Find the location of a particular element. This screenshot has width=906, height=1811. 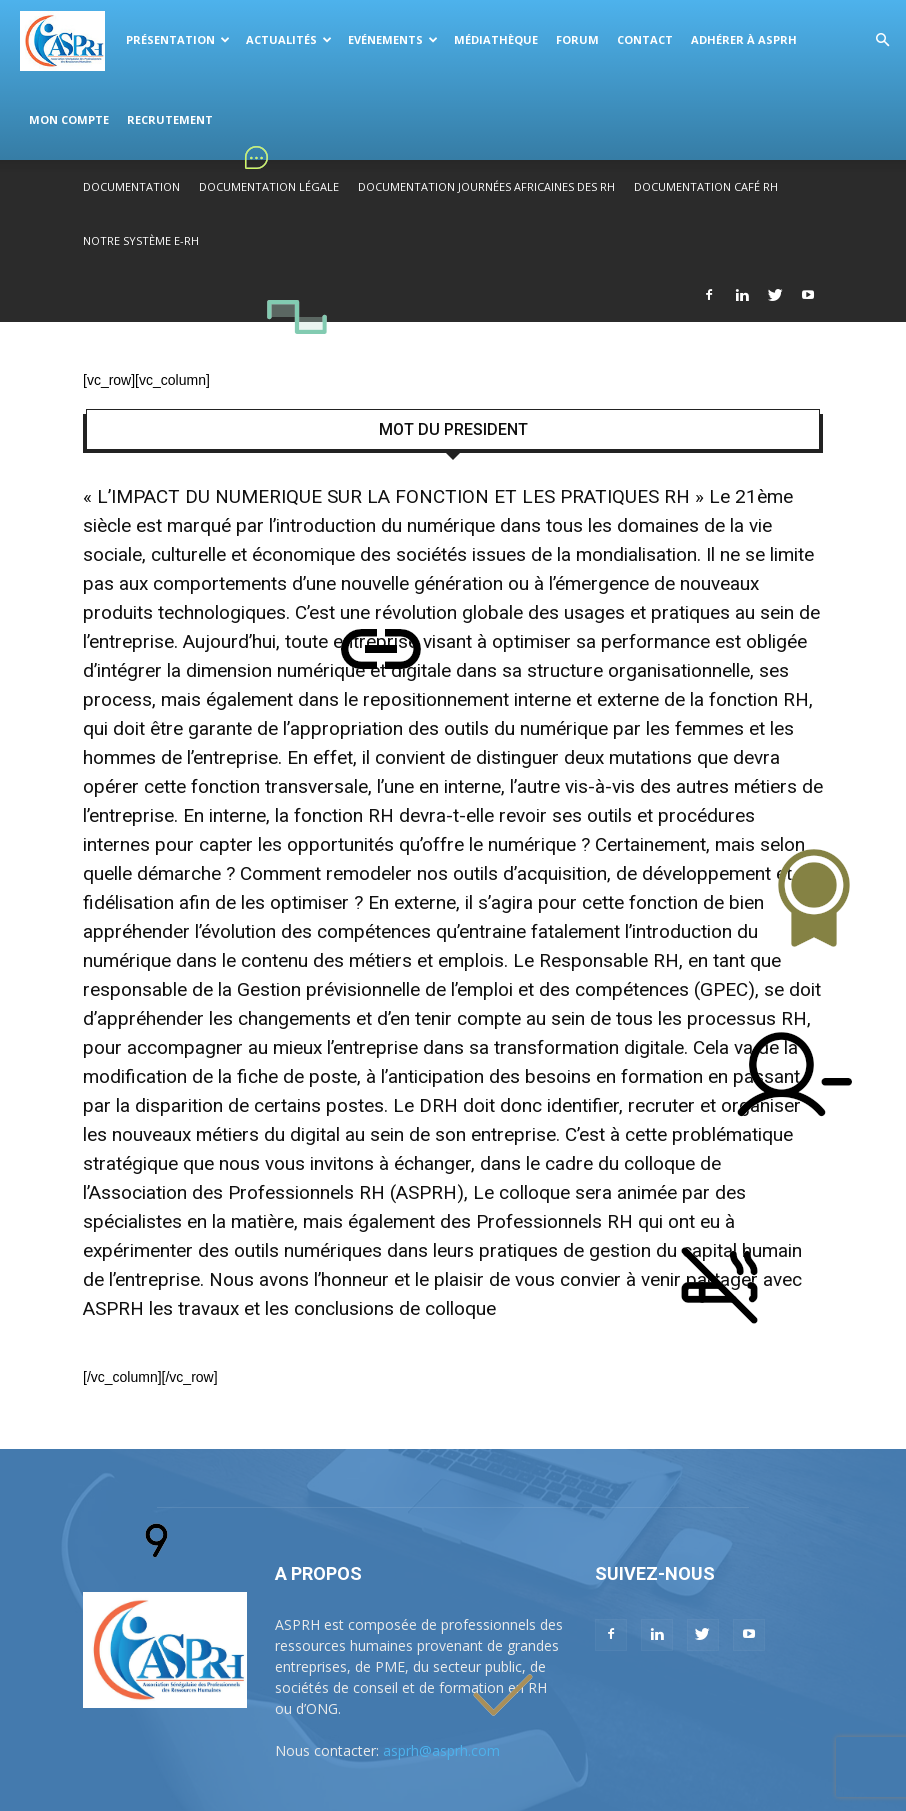

view achievements or awards is located at coordinates (814, 898).